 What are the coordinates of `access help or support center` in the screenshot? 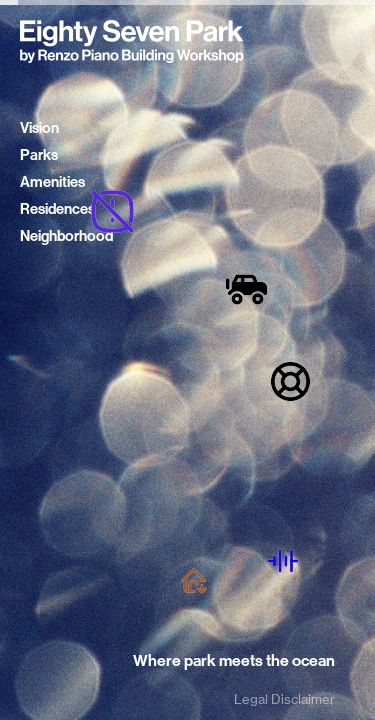 It's located at (290, 381).